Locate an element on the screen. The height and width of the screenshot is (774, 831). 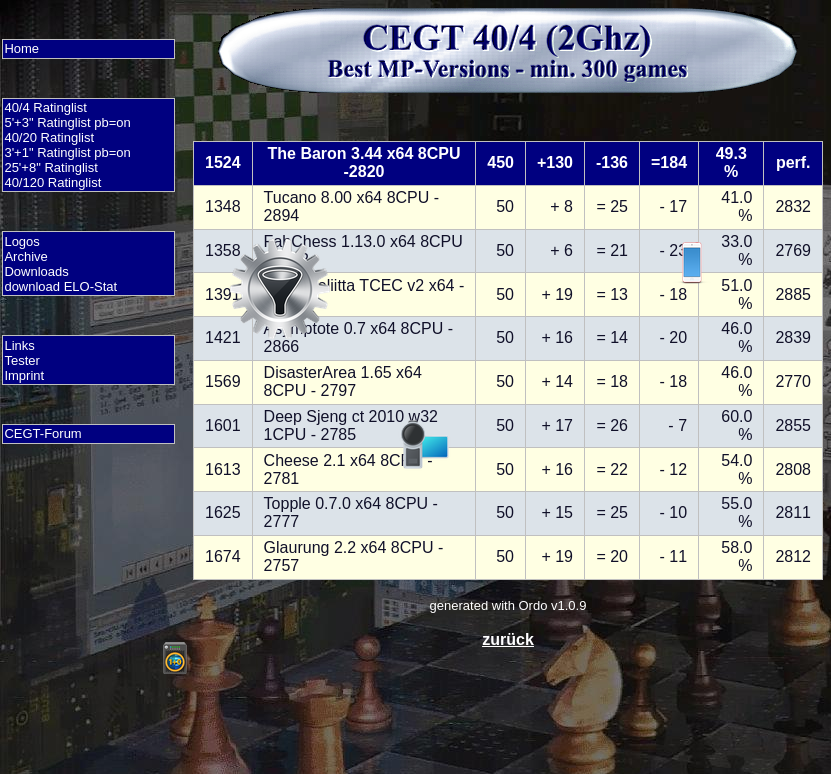
filter or sort media library content is located at coordinates (280, 289).